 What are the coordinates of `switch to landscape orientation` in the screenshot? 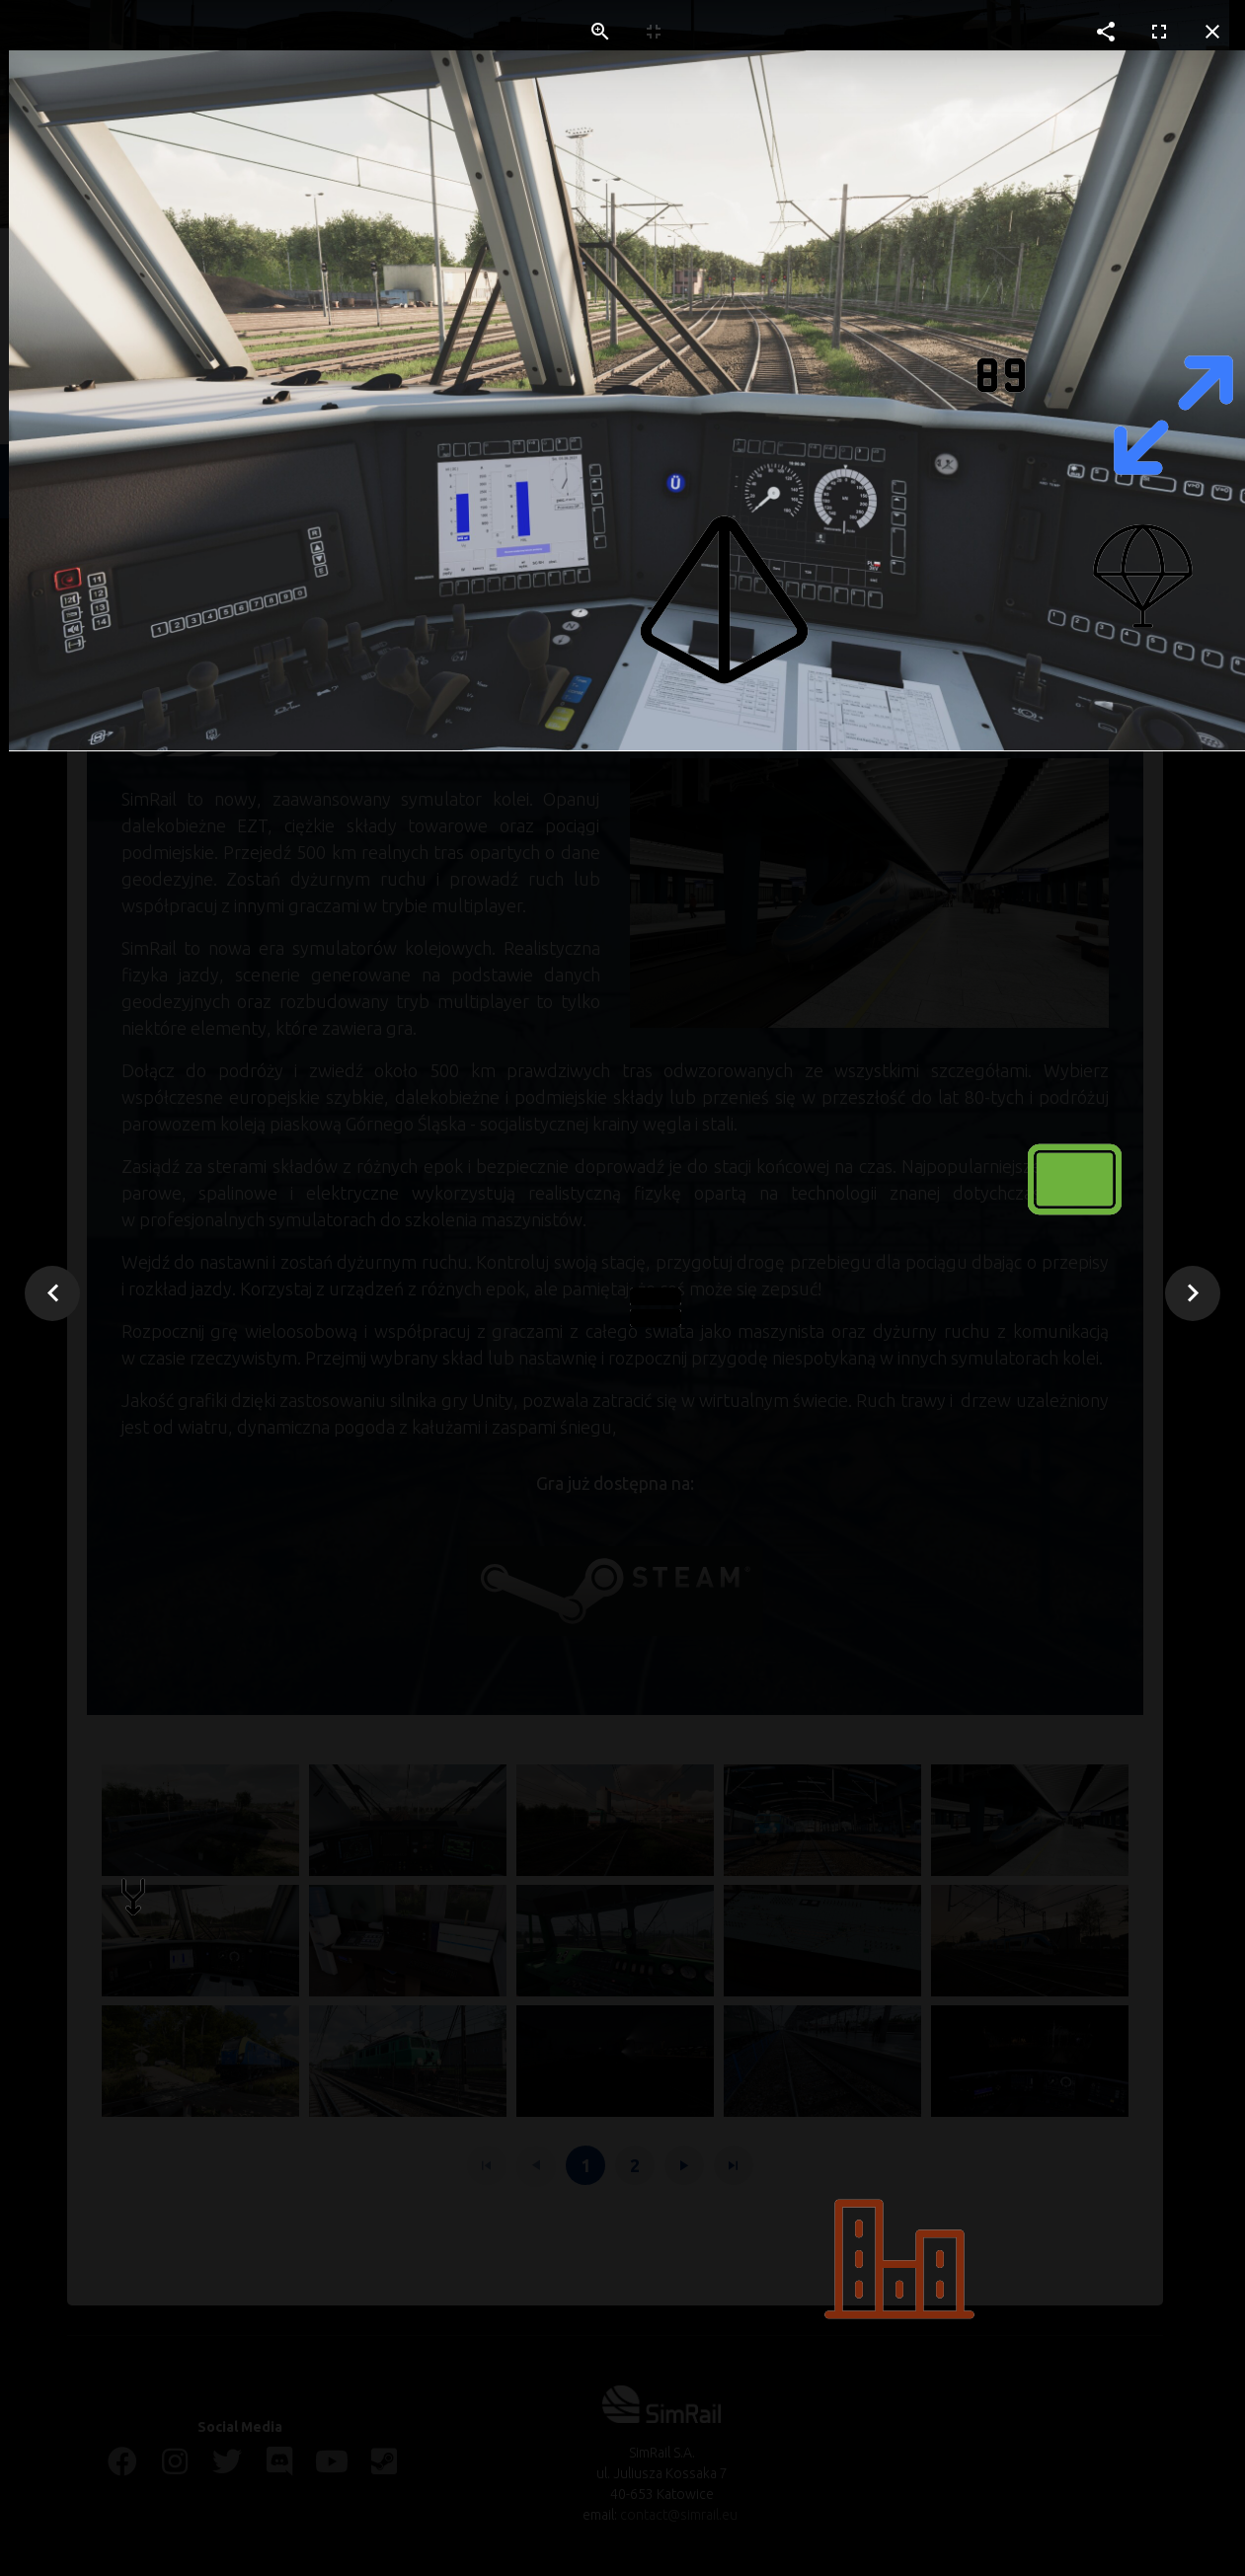 It's located at (1074, 1179).